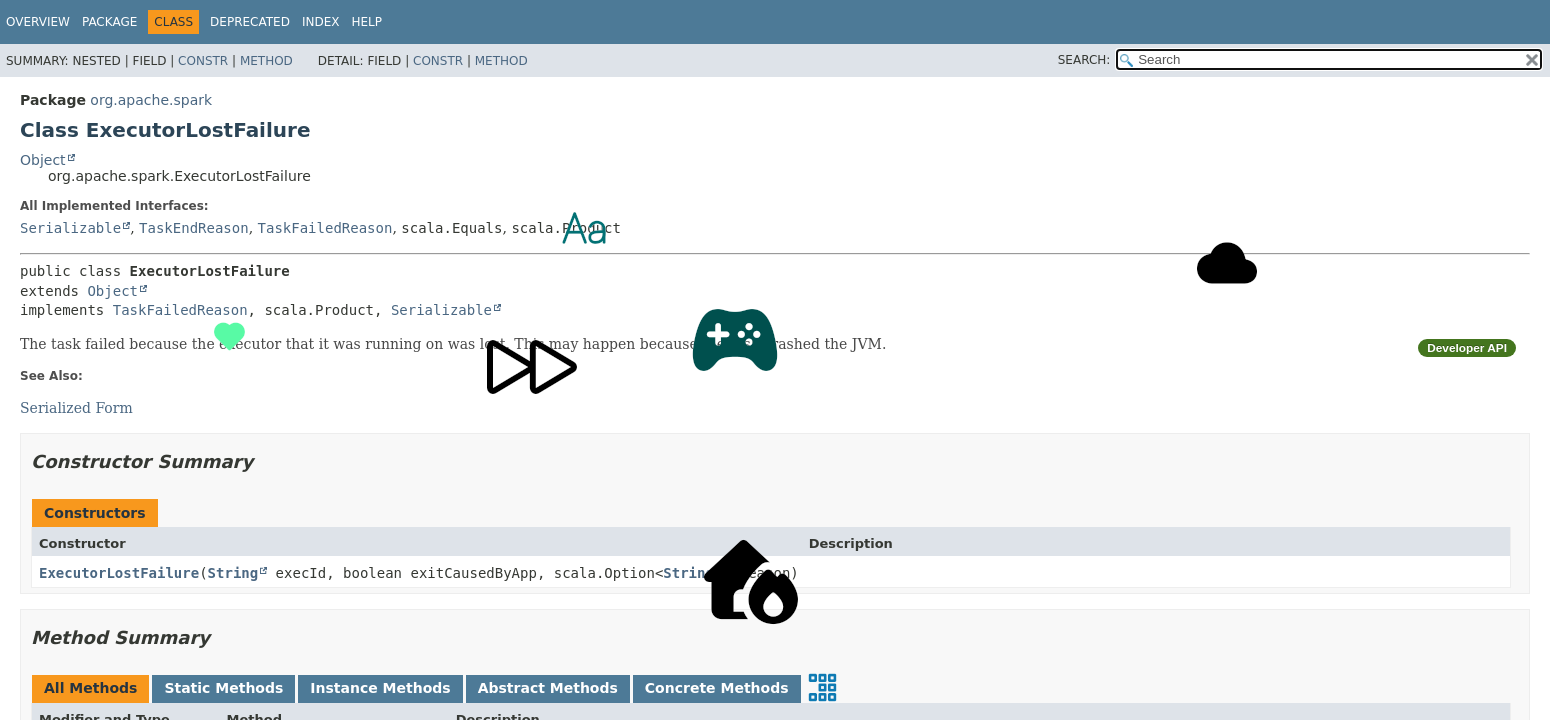 The image size is (1550, 720). What do you see at coordinates (748, 579) in the screenshot?
I see `report a fire emergency at a residence` at bounding box center [748, 579].